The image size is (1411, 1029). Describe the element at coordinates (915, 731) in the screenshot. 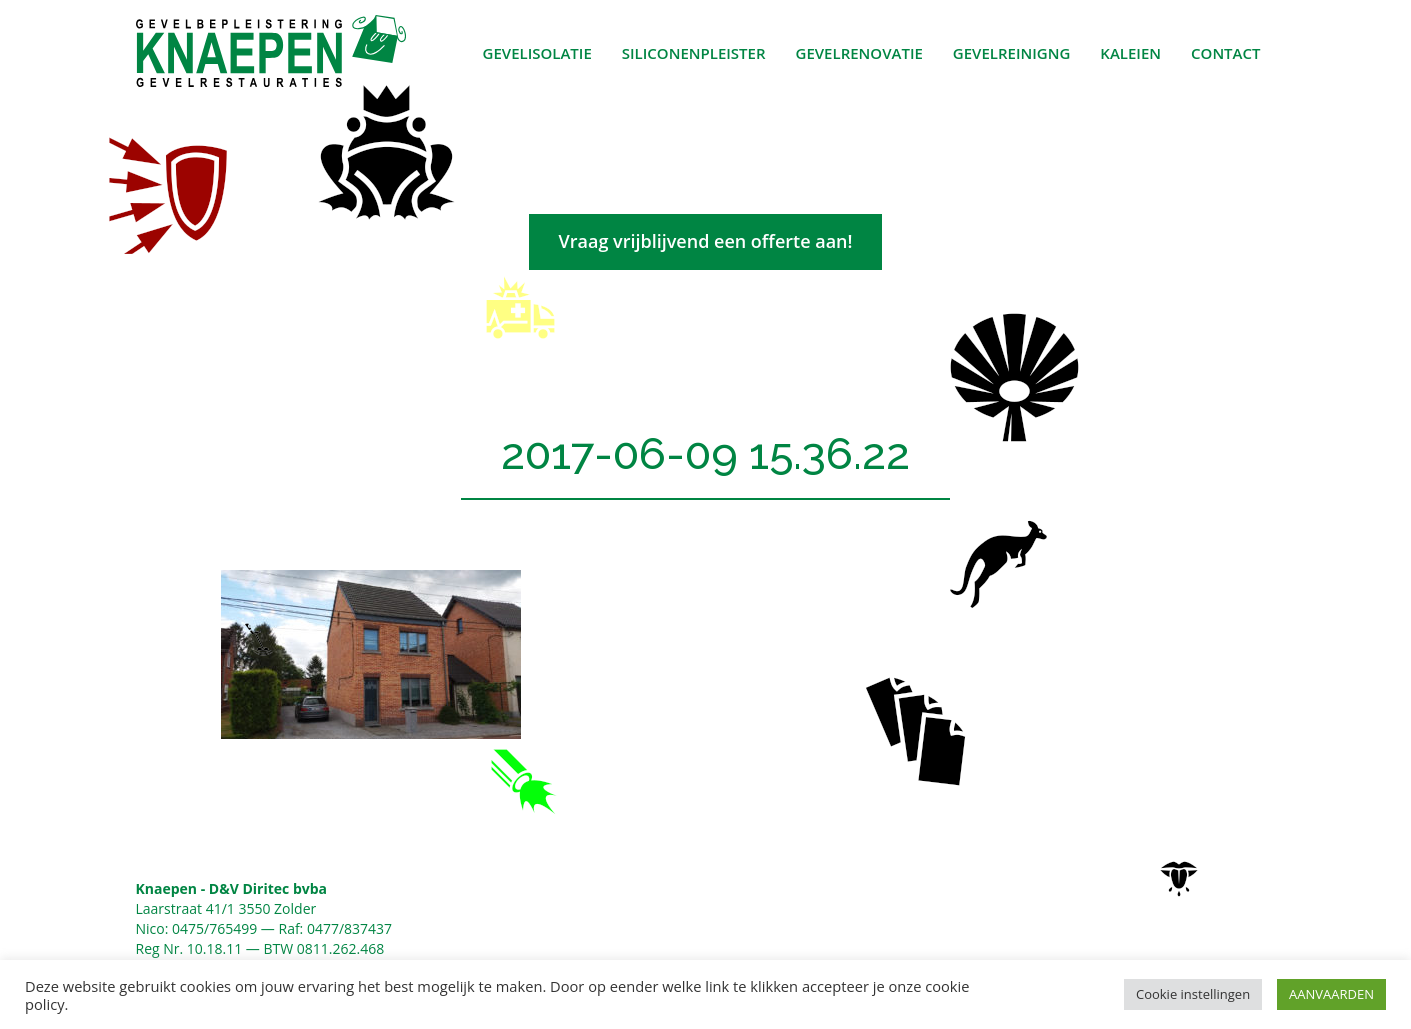

I see `access your files and documents` at that location.